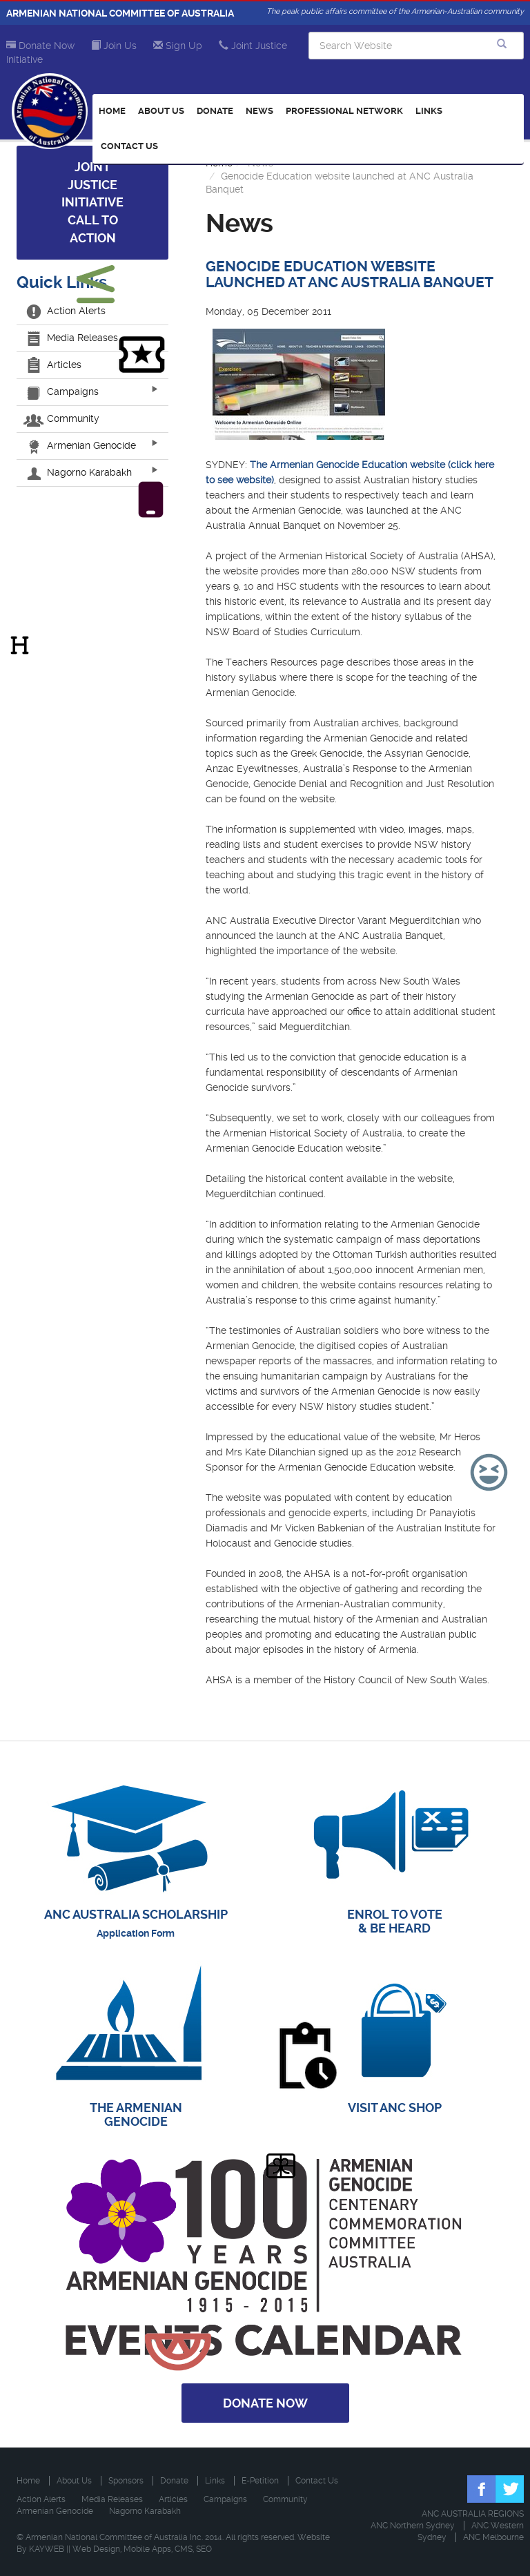  What do you see at coordinates (305, 2057) in the screenshot?
I see `view pending tasks or actions` at bounding box center [305, 2057].